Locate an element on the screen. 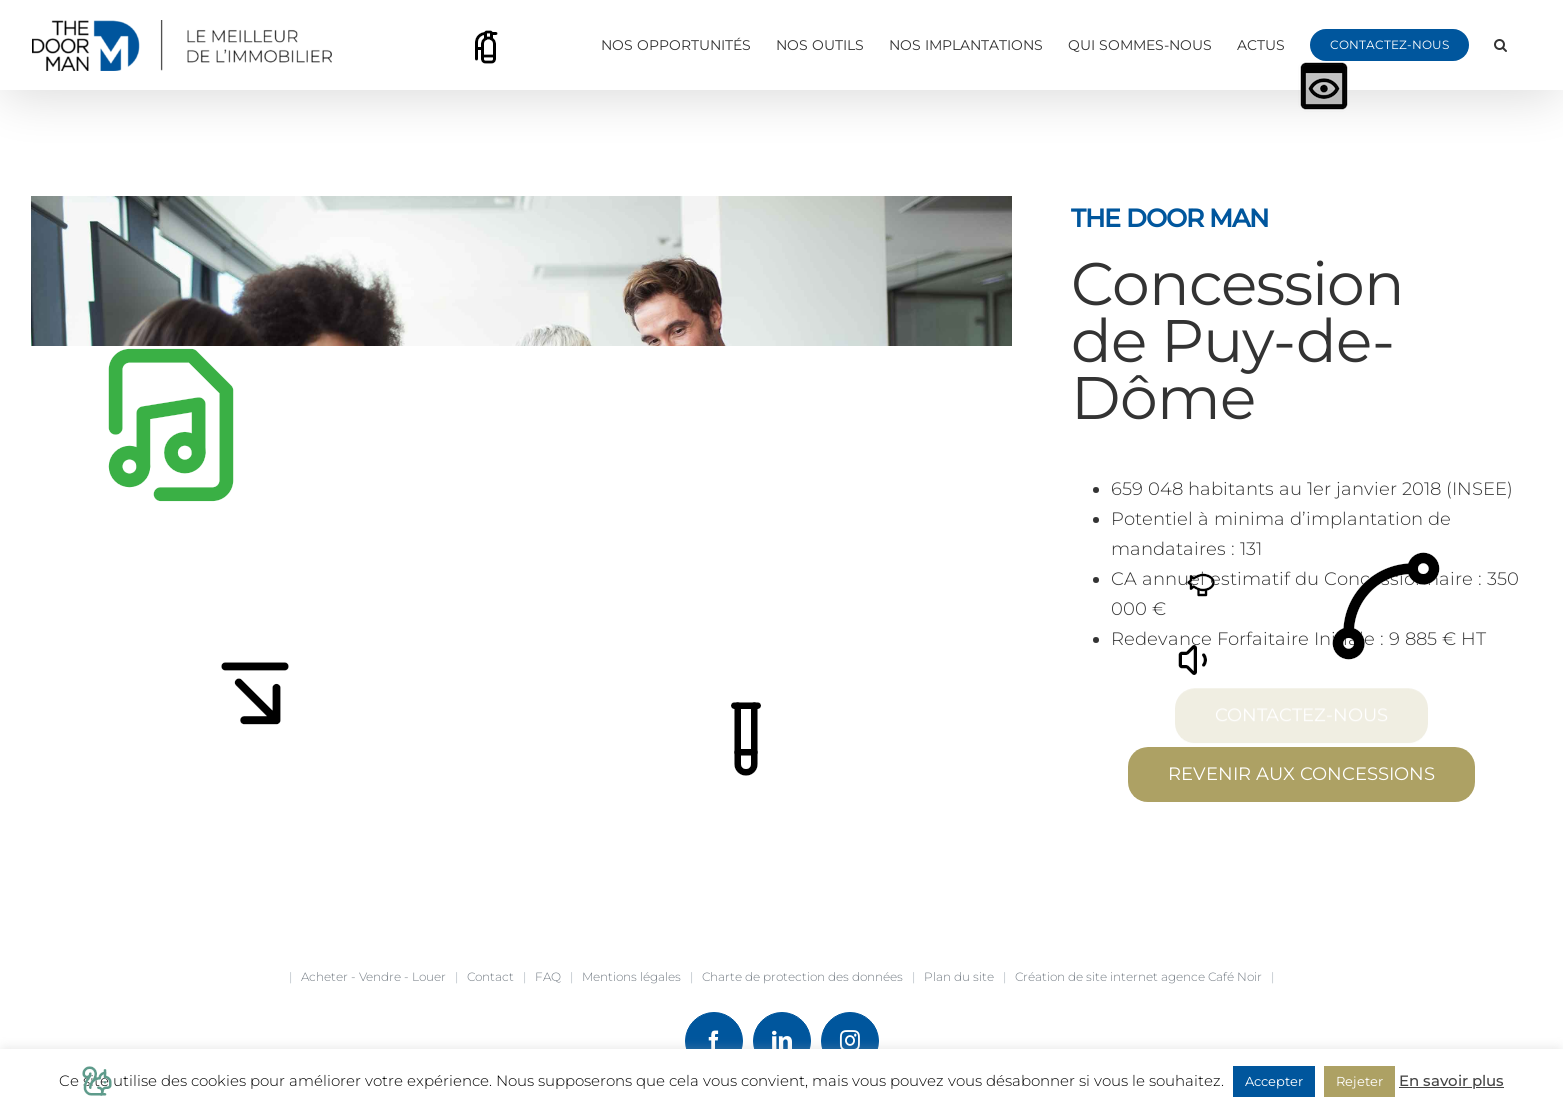 This screenshot has width=1563, height=1109. airship or blimp transportation option is located at coordinates (1201, 585).